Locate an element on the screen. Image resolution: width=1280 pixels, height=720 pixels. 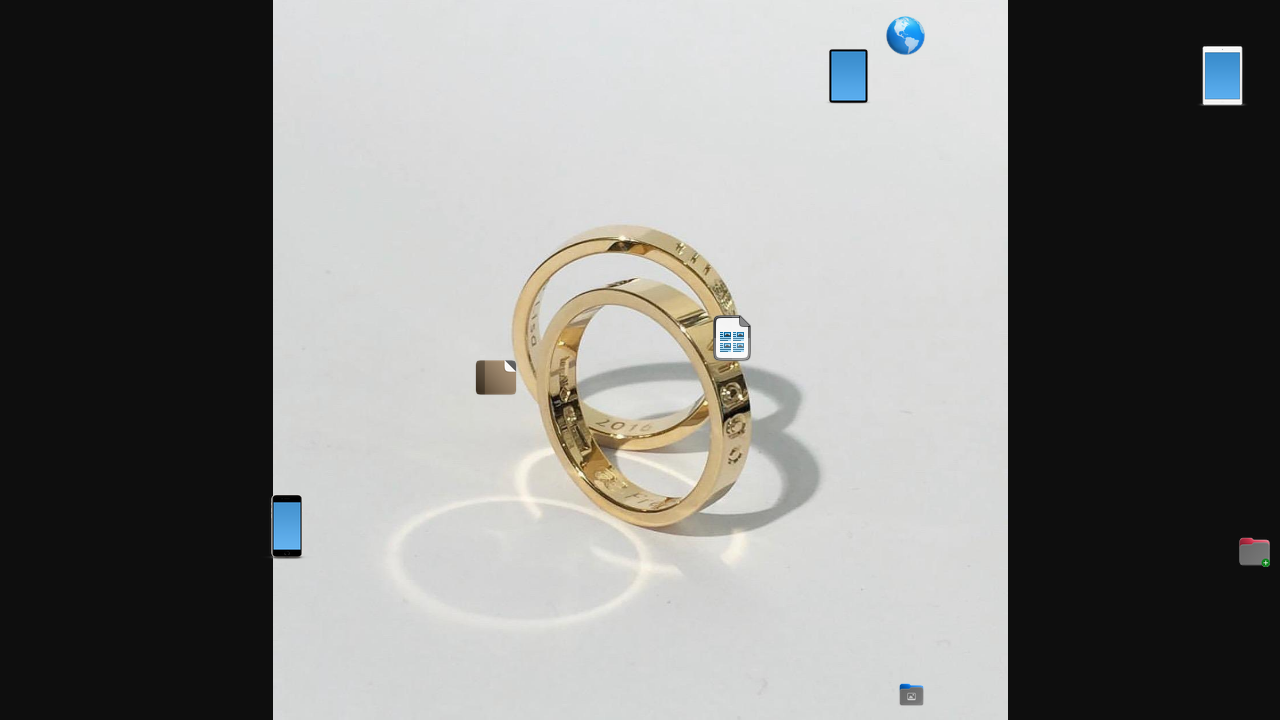
iPad Air device connected is located at coordinates (848, 76).